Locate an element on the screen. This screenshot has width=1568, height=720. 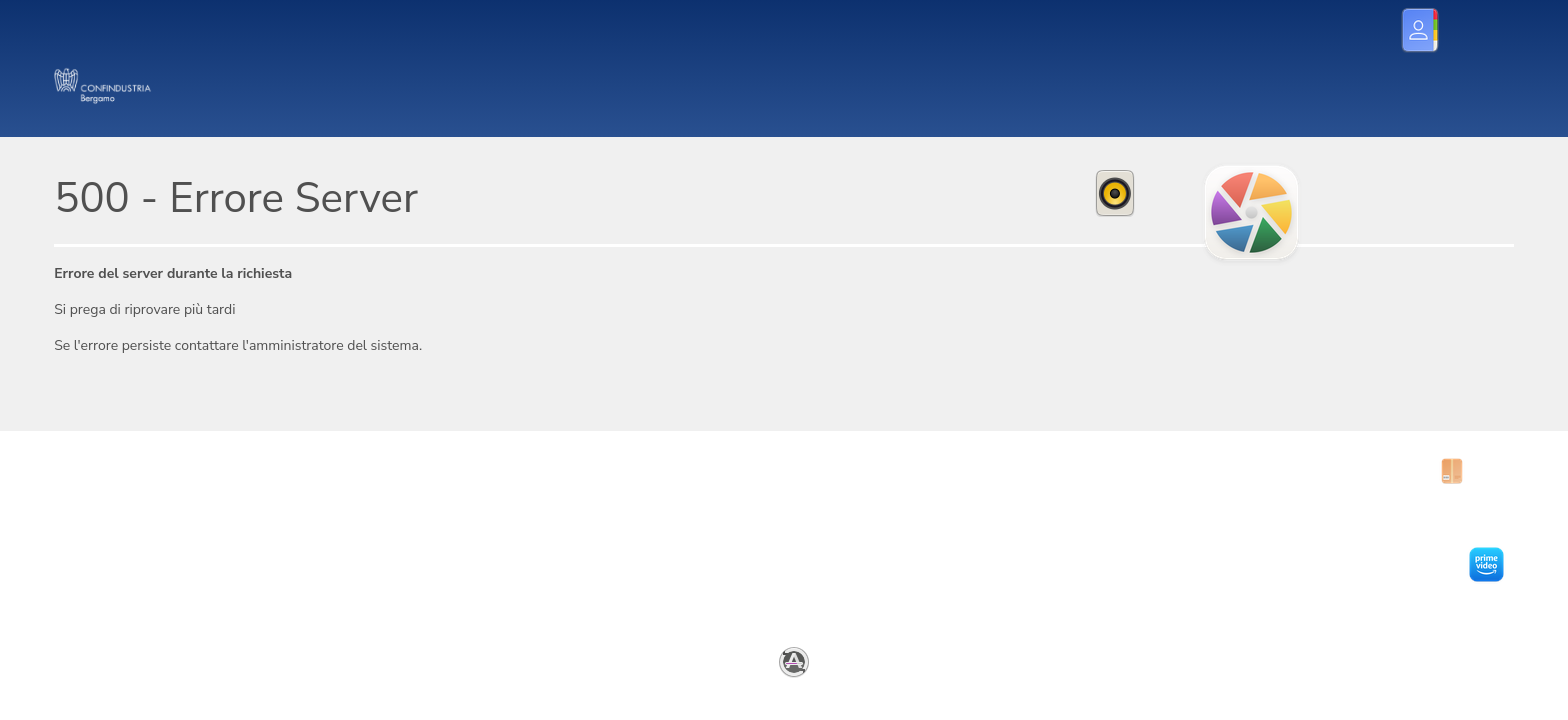
compressed archive file is located at coordinates (1452, 471).